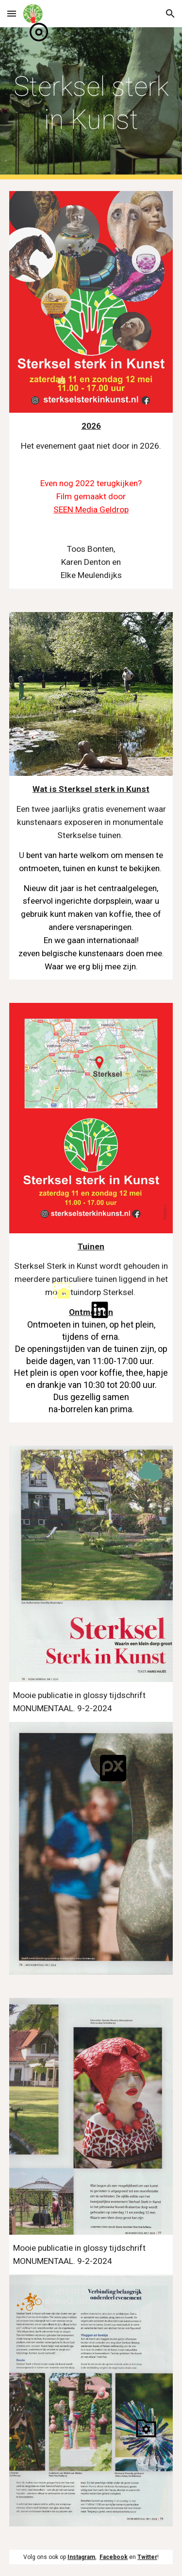  Describe the element at coordinates (52, 1584) in the screenshot. I see `navigate to the next item or screen` at that location.